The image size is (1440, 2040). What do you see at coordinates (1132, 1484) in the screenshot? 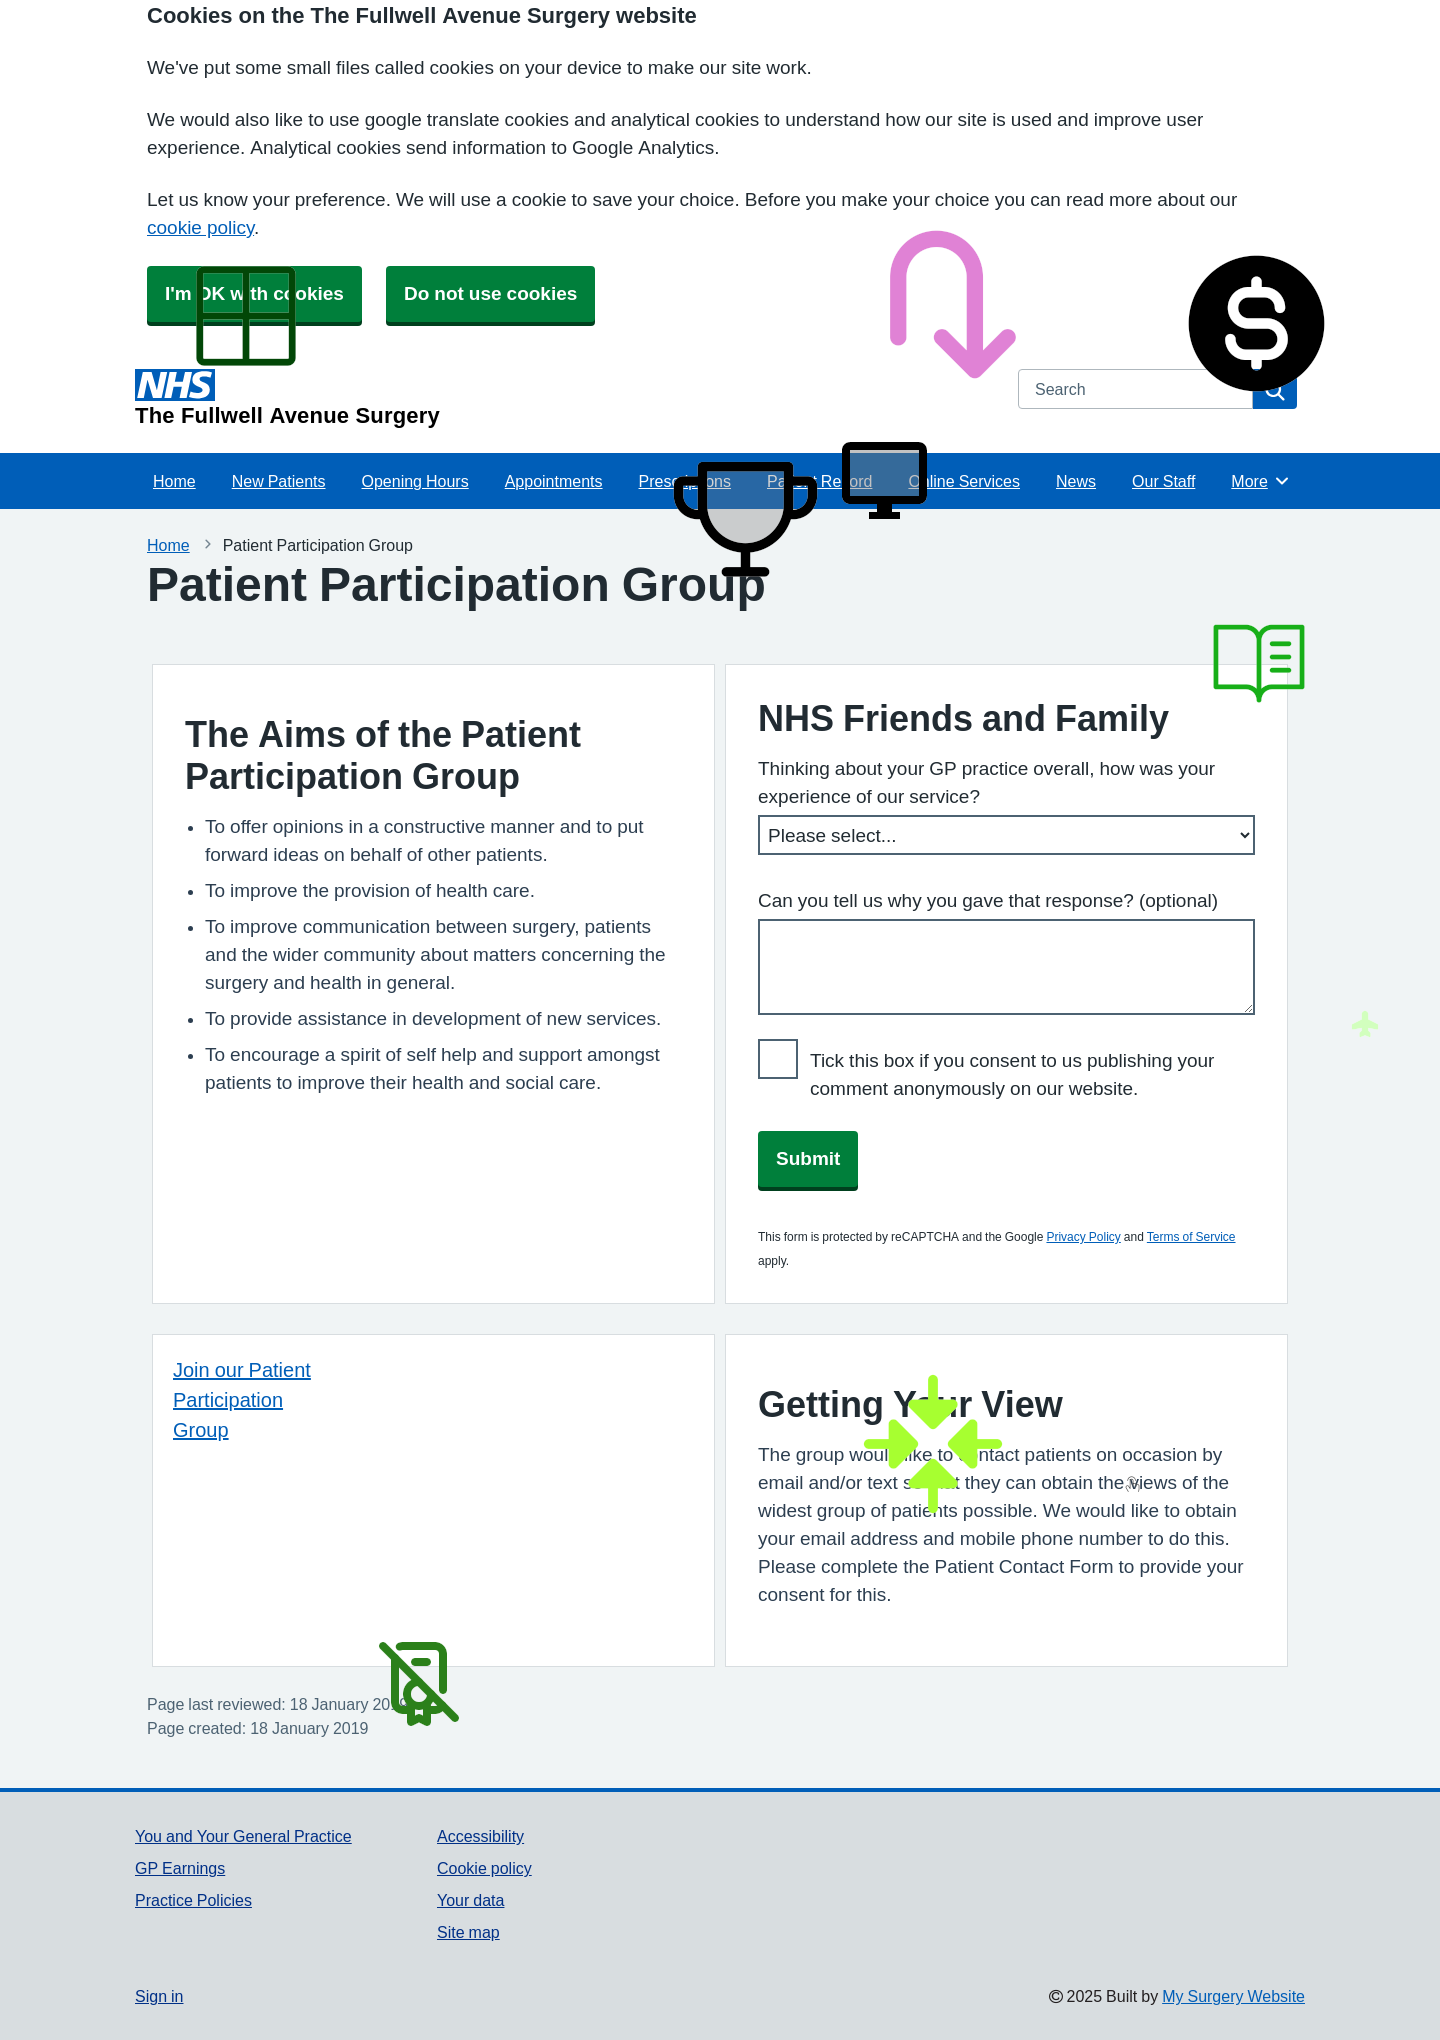
I see `tap to interact with this element` at bounding box center [1132, 1484].